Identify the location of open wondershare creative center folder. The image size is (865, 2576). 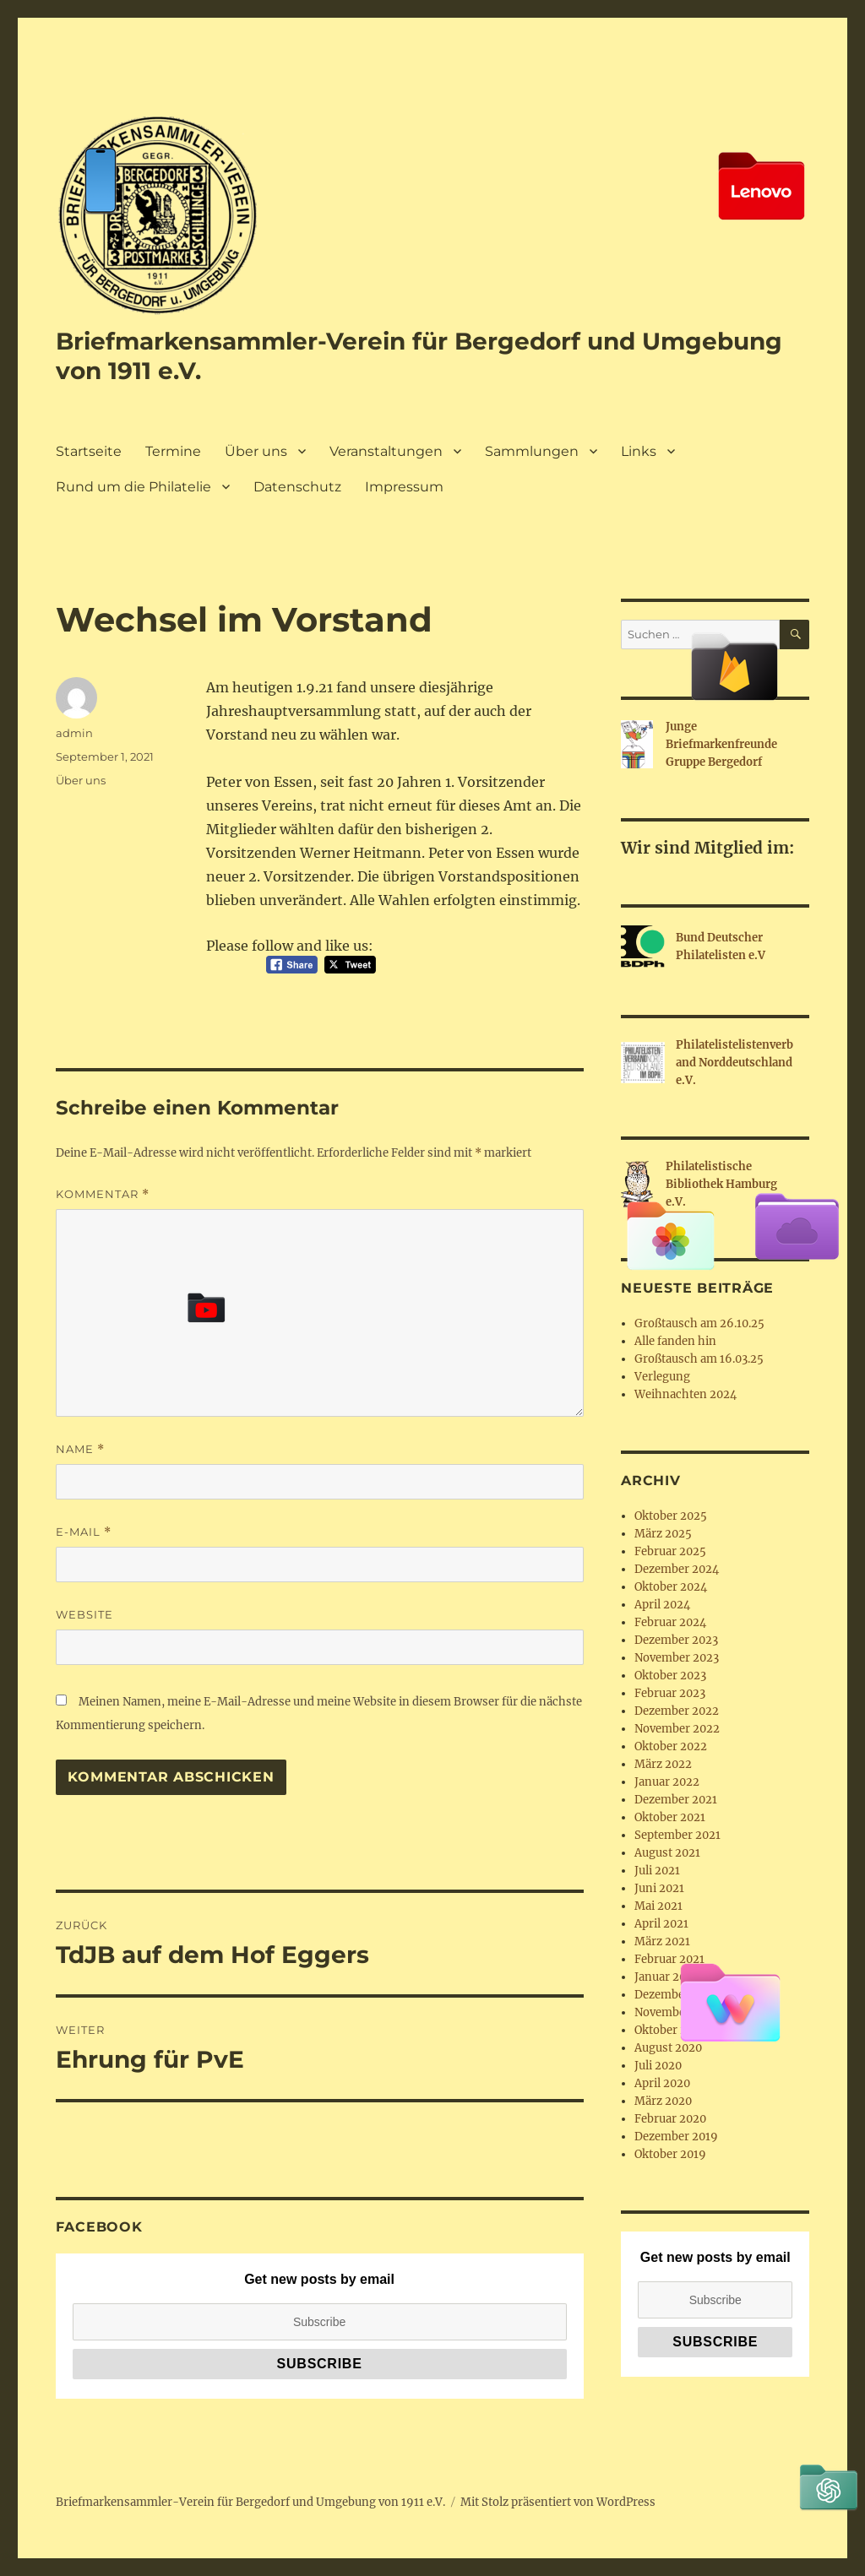
(730, 2005).